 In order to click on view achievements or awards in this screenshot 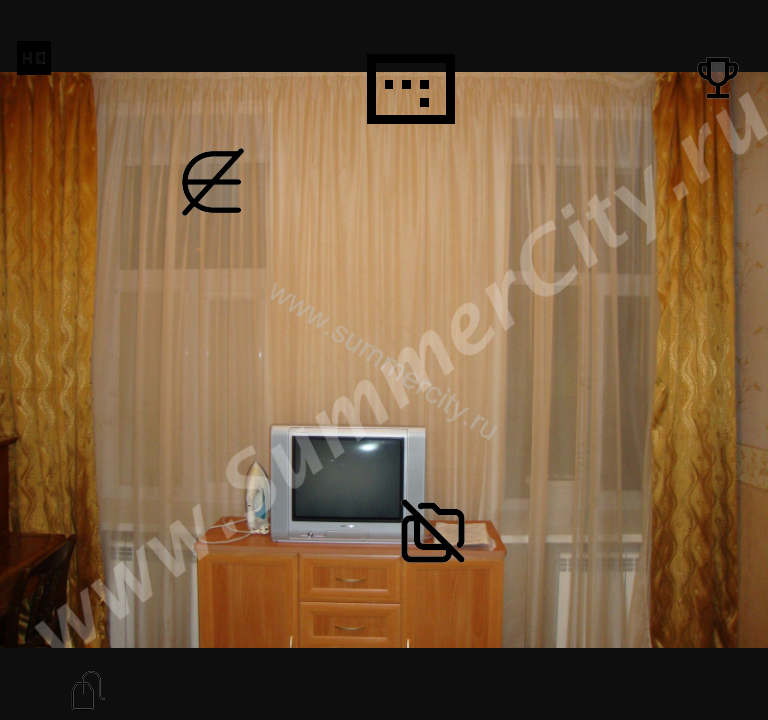, I will do `click(718, 78)`.